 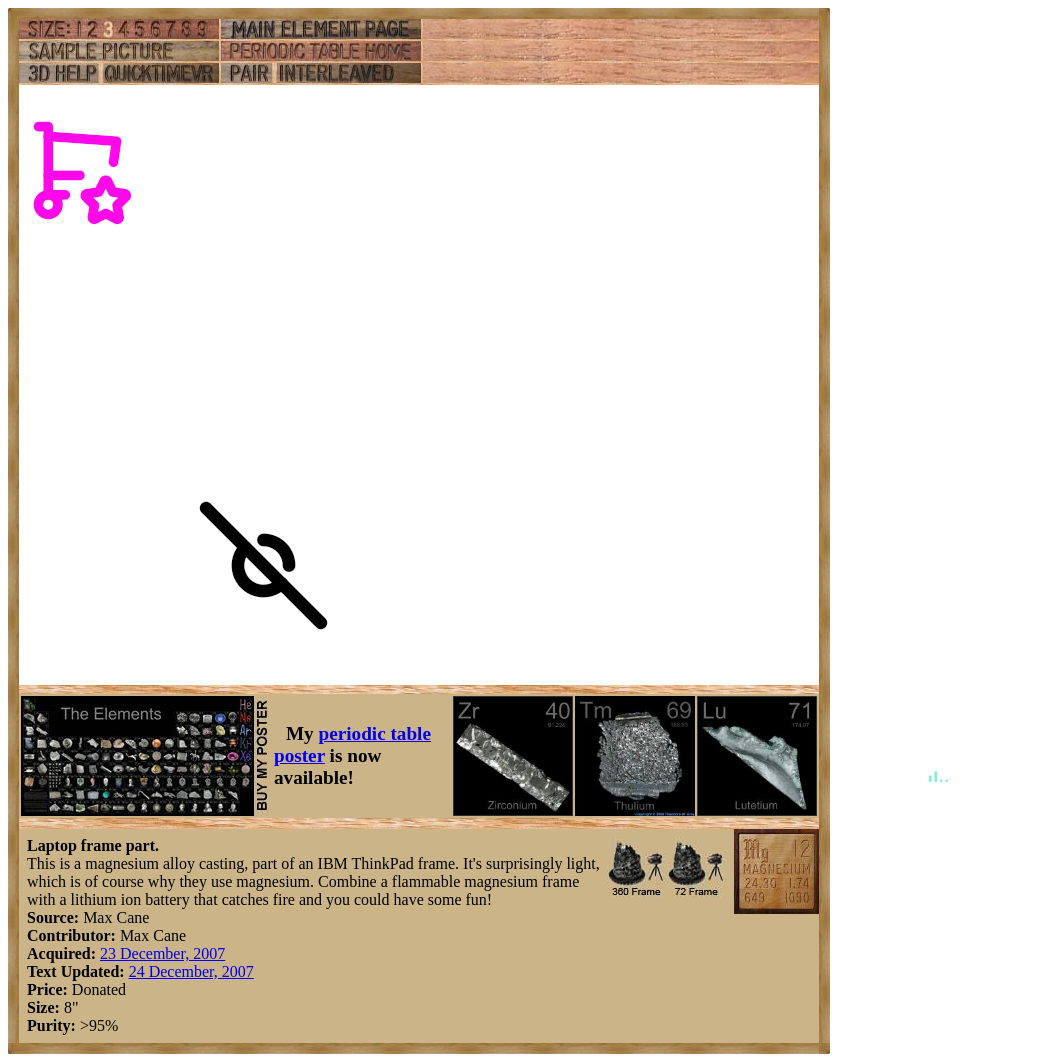 What do you see at coordinates (938, 772) in the screenshot?
I see `indicates moderate signal strength` at bounding box center [938, 772].